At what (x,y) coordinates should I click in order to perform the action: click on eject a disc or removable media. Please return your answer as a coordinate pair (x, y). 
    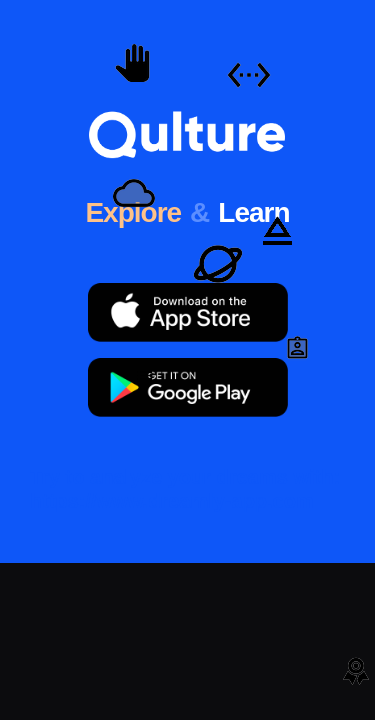
    Looking at the image, I should click on (277, 230).